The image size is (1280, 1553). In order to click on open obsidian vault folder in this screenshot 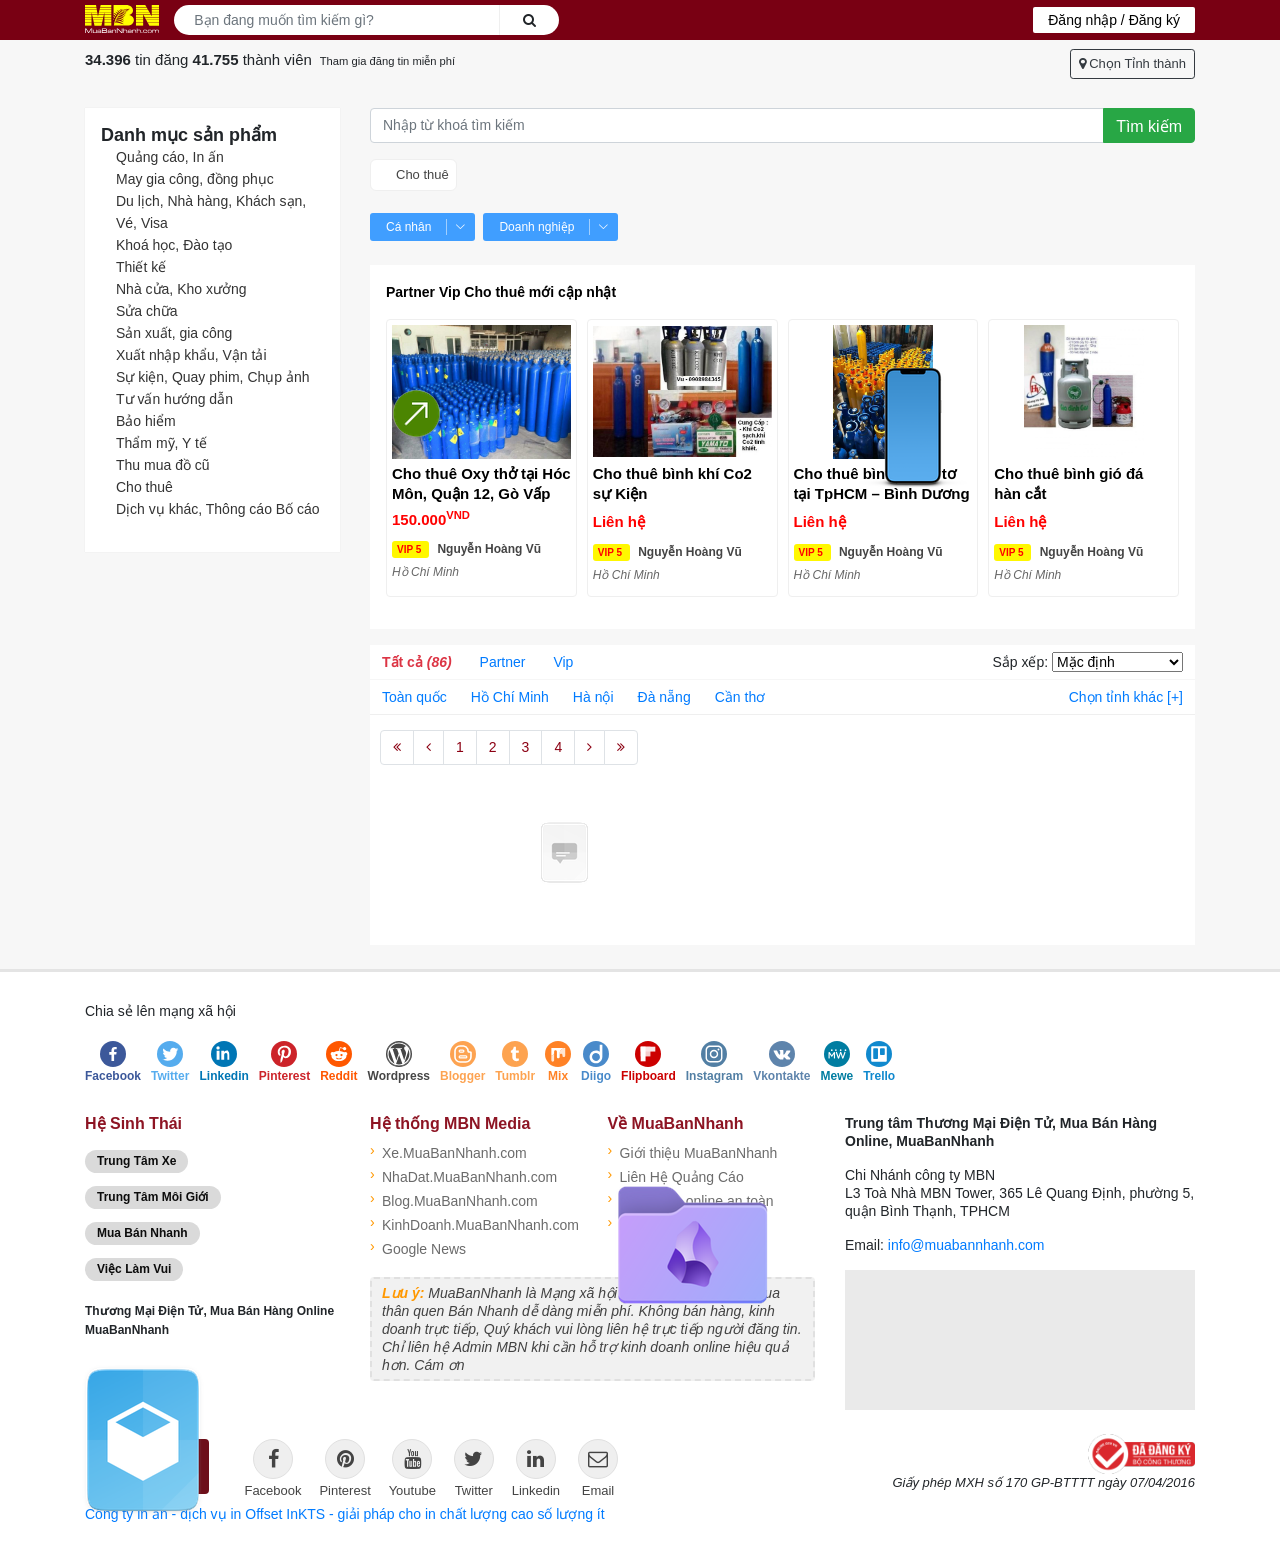, I will do `click(692, 1249)`.